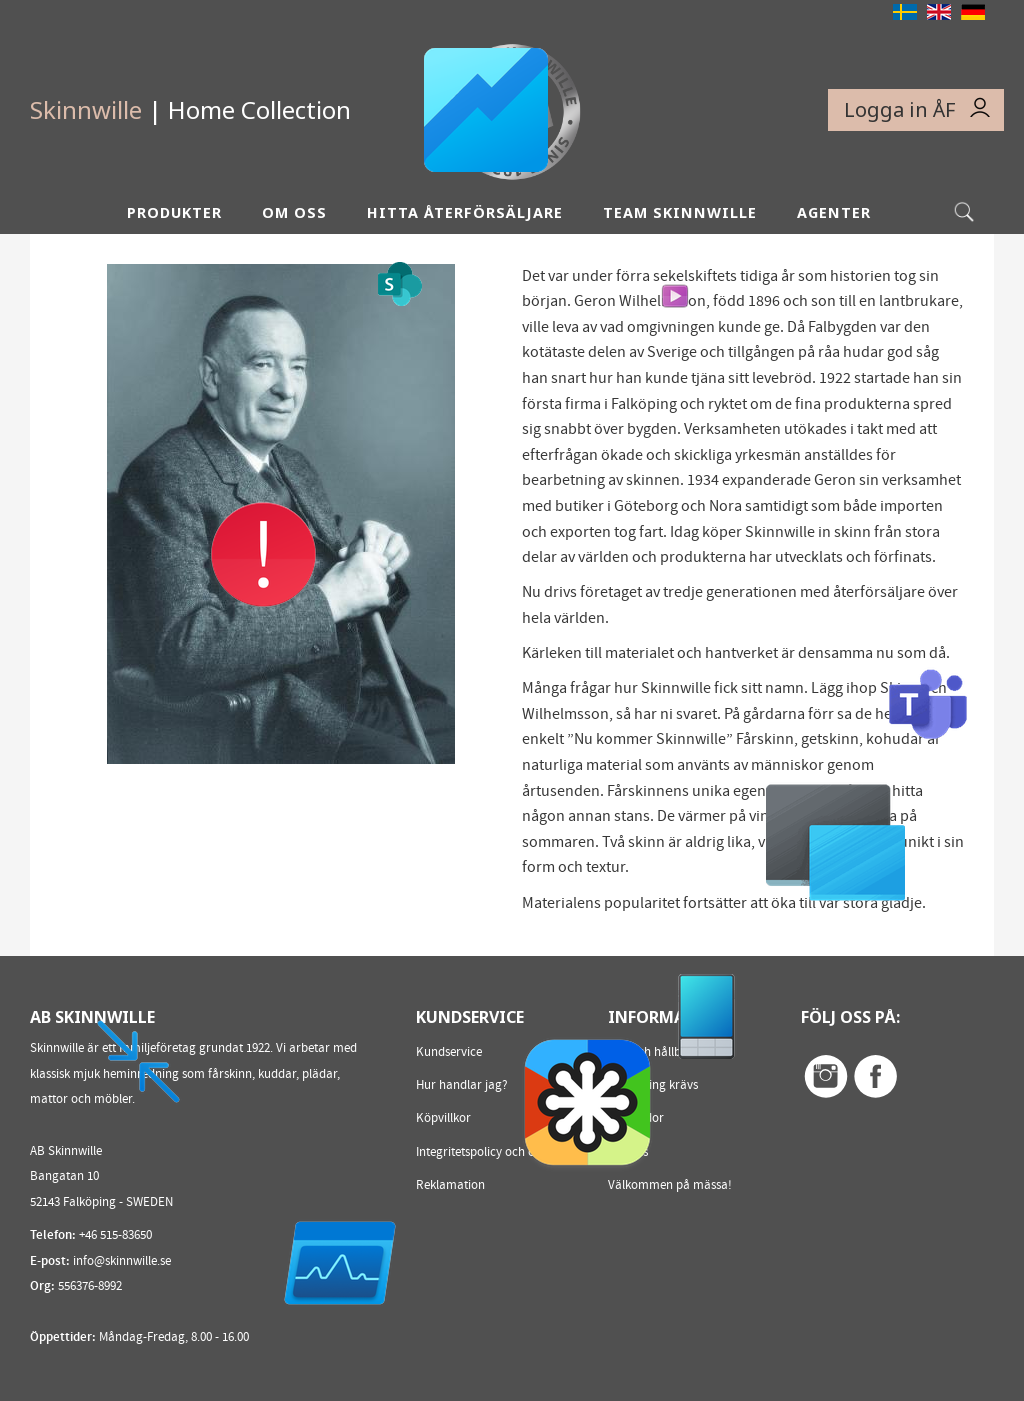 Image resolution: width=1024 pixels, height=1401 pixels. What do you see at coordinates (263, 554) in the screenshot?
I see `indicates an application error or crash` at bounding box center [263, 554].